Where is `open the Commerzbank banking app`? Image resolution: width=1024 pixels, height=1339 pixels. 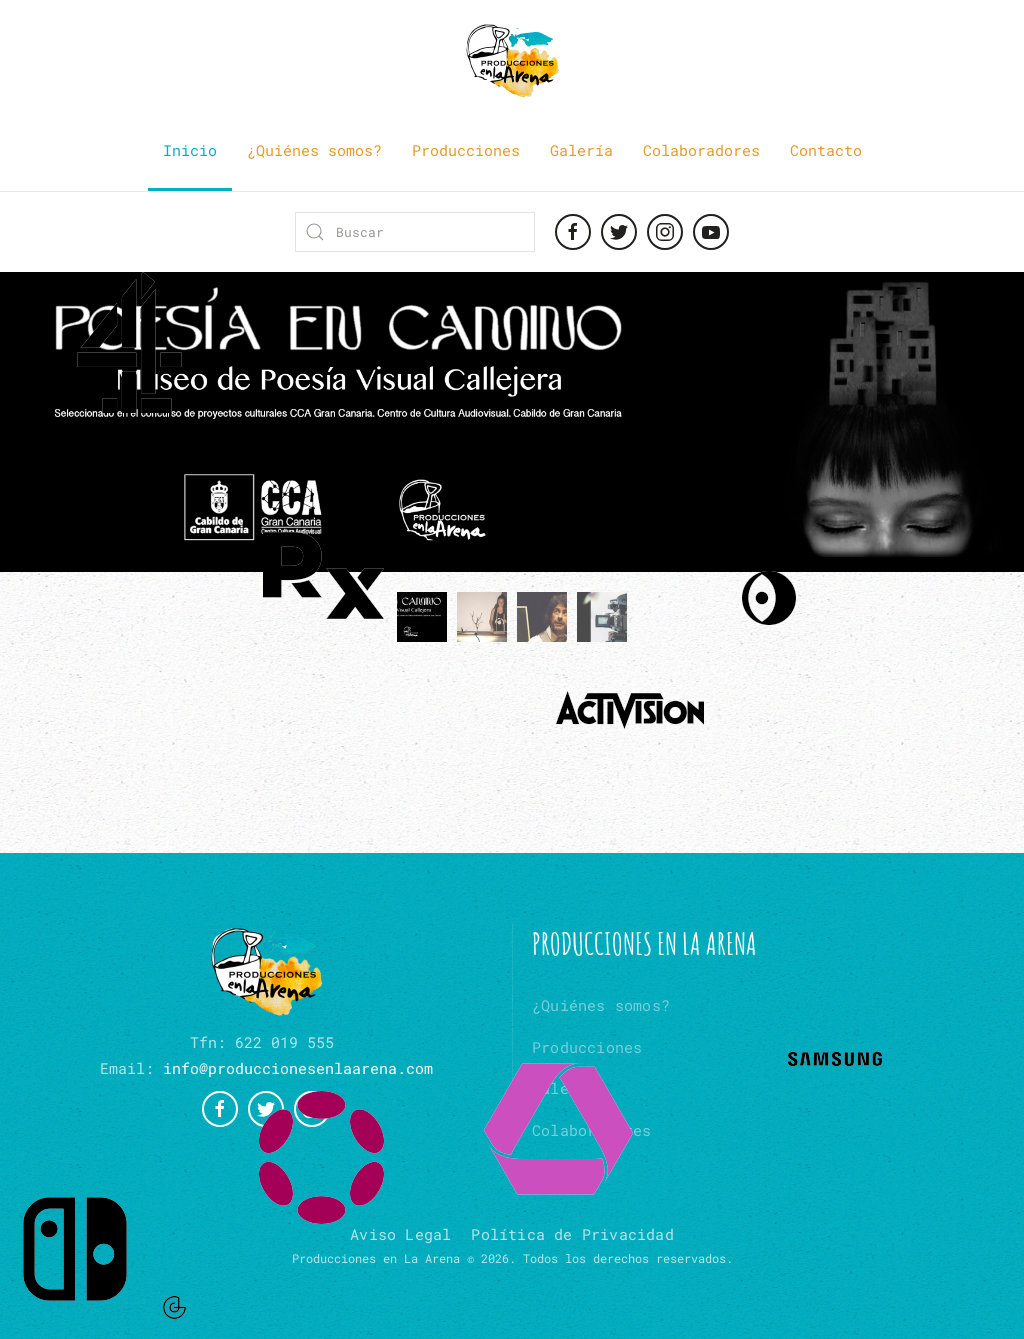
open the Commerzbank banking app is located at coordinates (558, 1129).